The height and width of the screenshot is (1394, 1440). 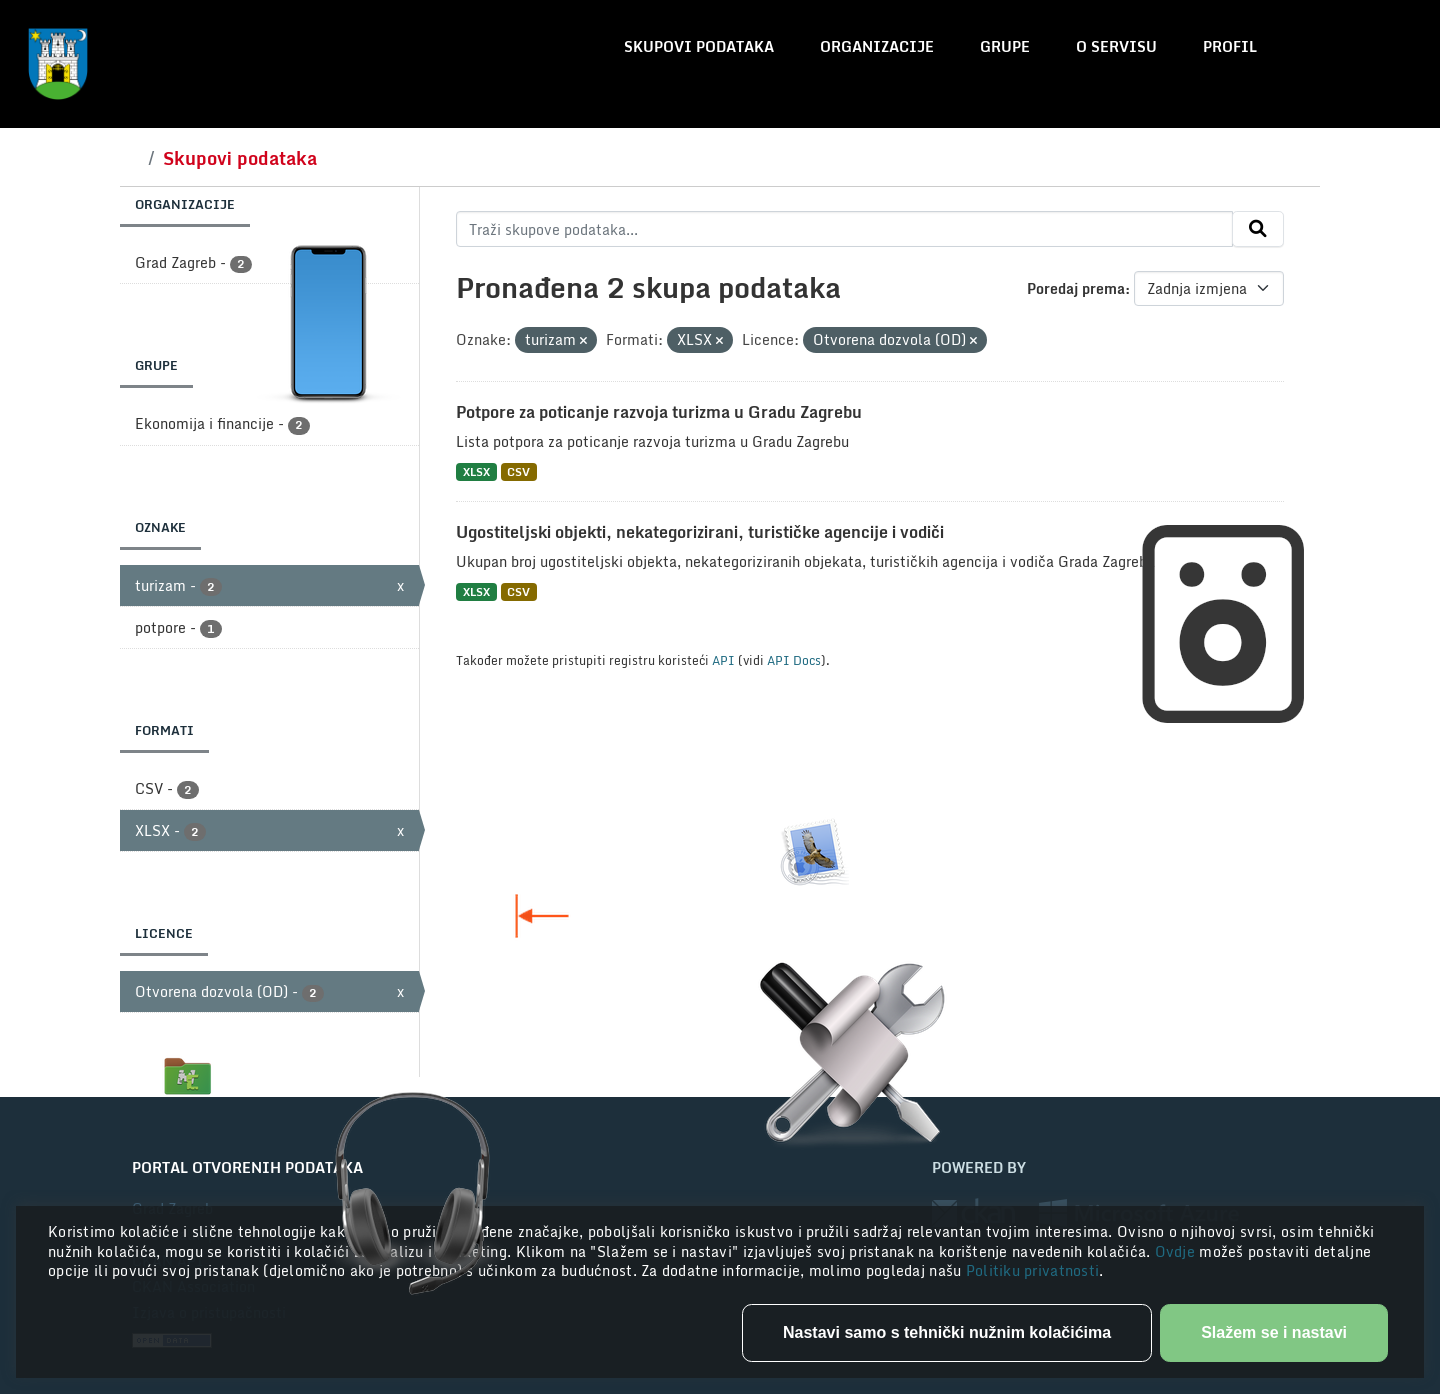 What do you see at coordinates (542, 916) in the screenshot?
I see `go to the first item in a list or sequence` at bounding box center [542, 916].